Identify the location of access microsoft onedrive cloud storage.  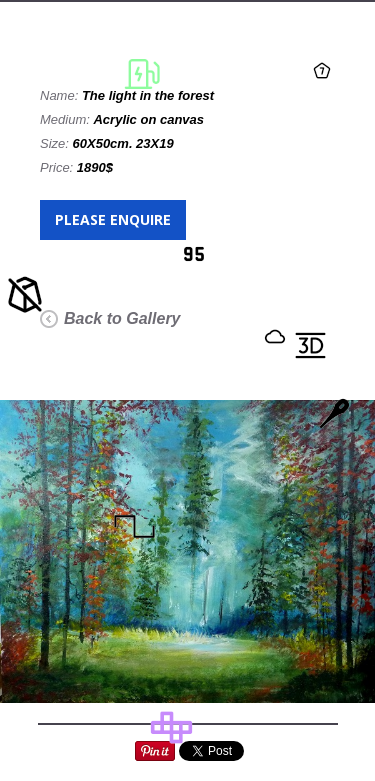
(275, 337).